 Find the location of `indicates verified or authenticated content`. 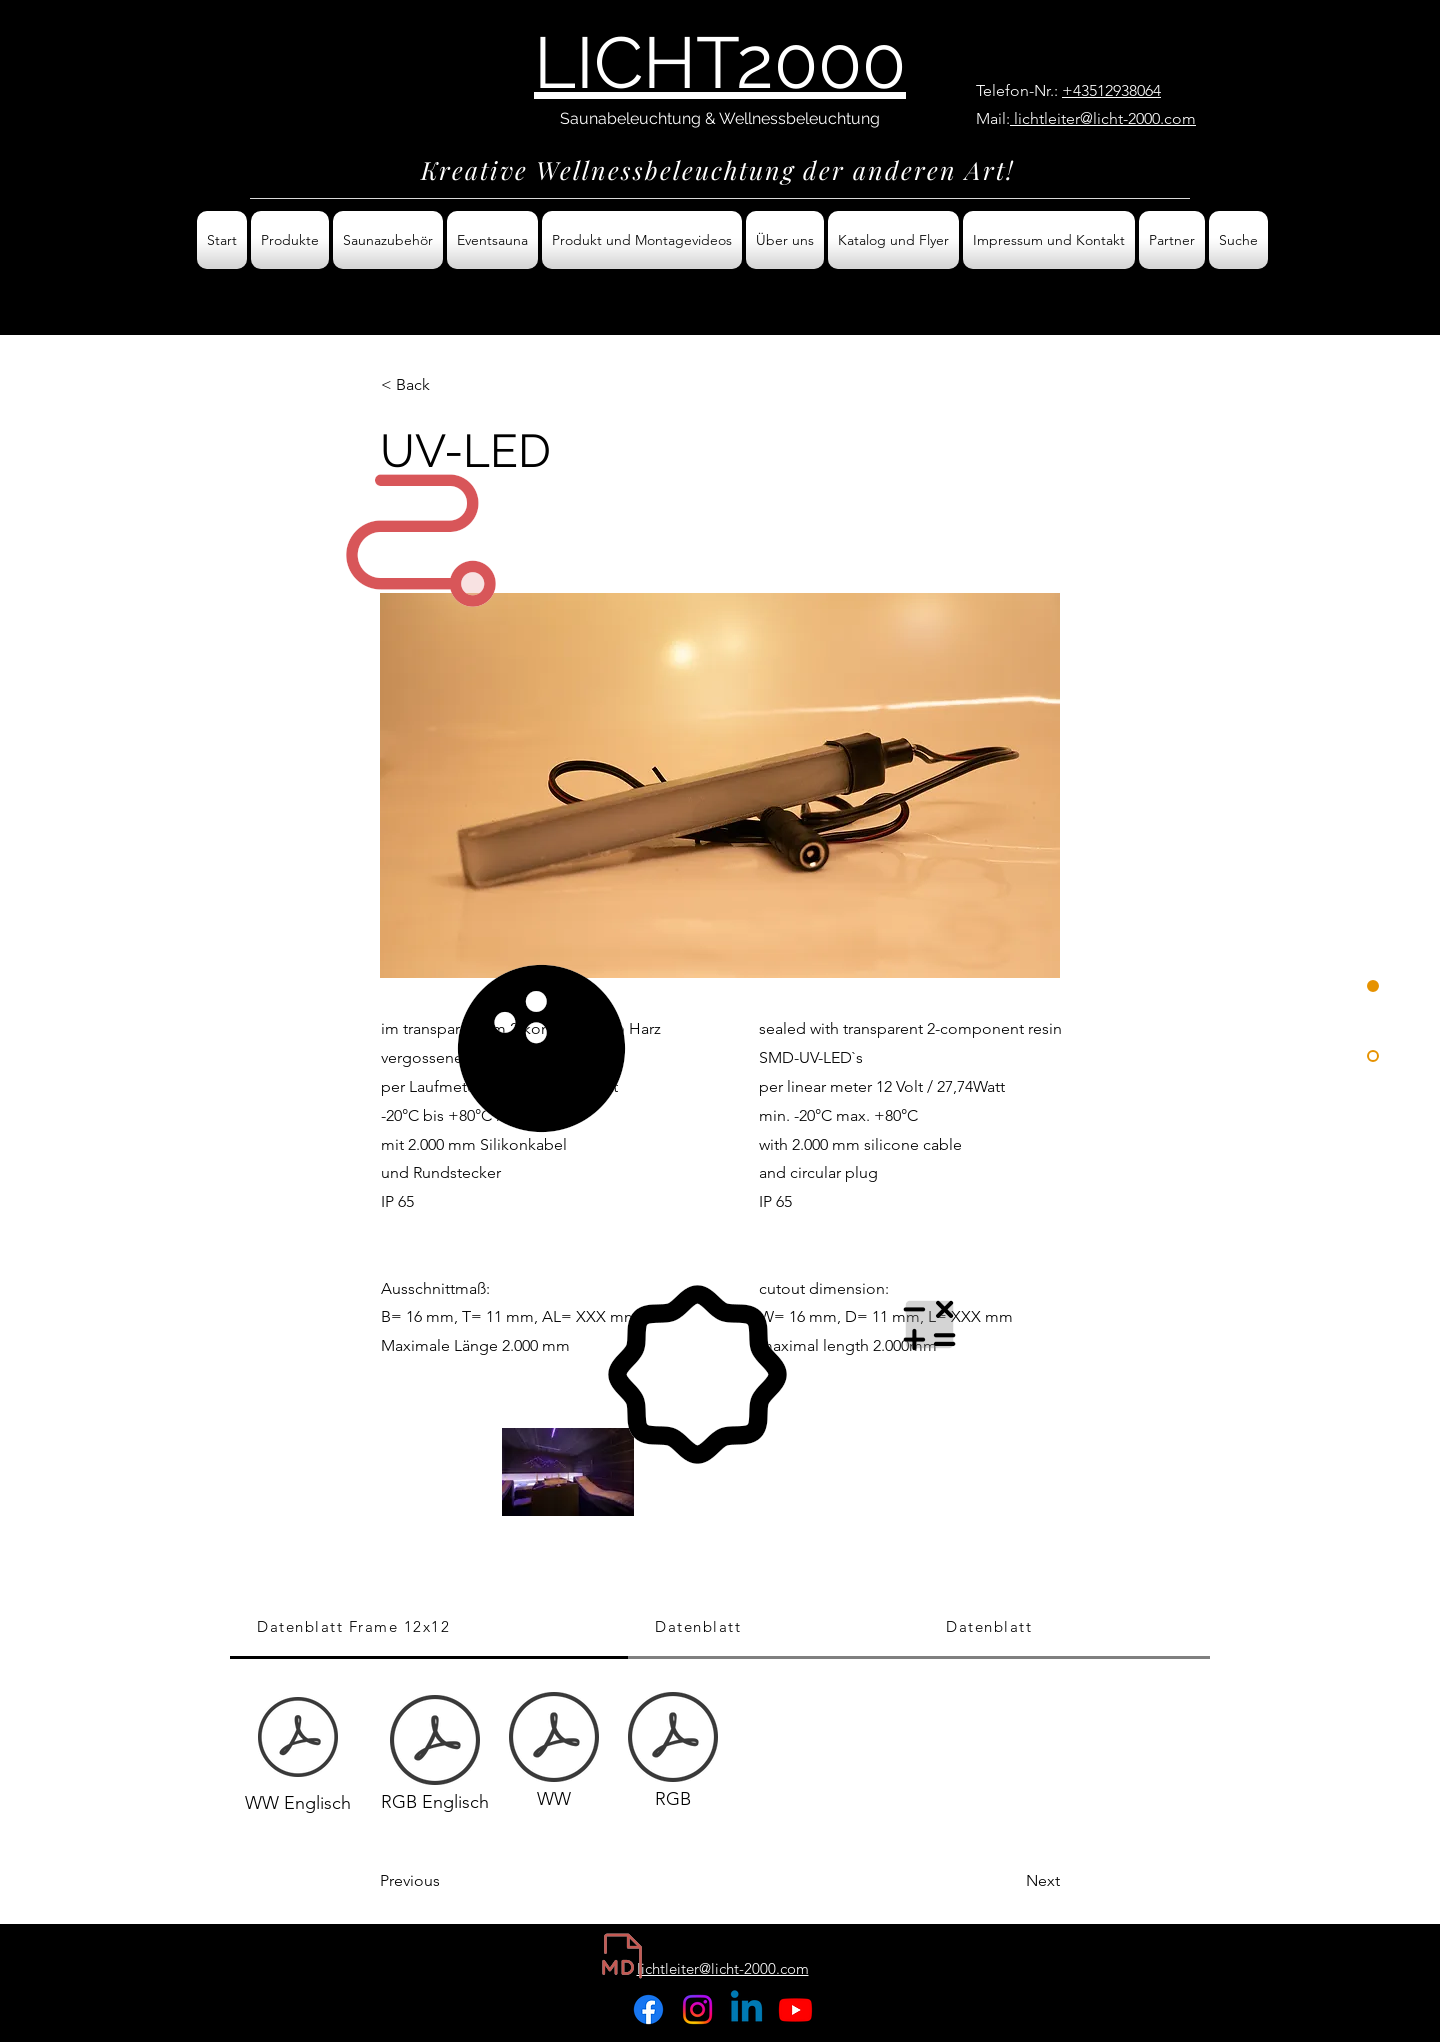

indicates verified or authenticated content is located at coordinates (697, 1374).